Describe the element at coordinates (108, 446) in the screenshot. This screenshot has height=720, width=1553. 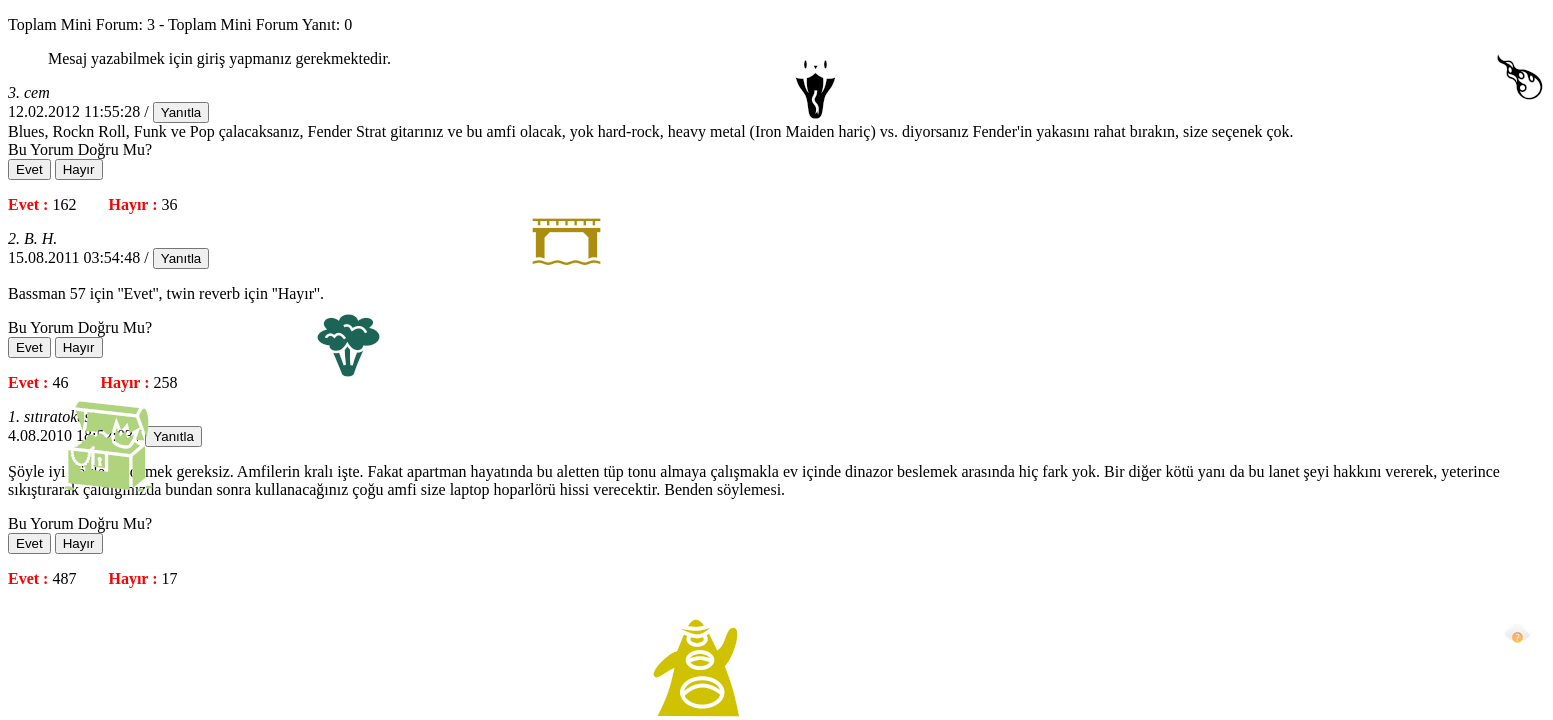
I see `view collected rewards or loot` at that location.